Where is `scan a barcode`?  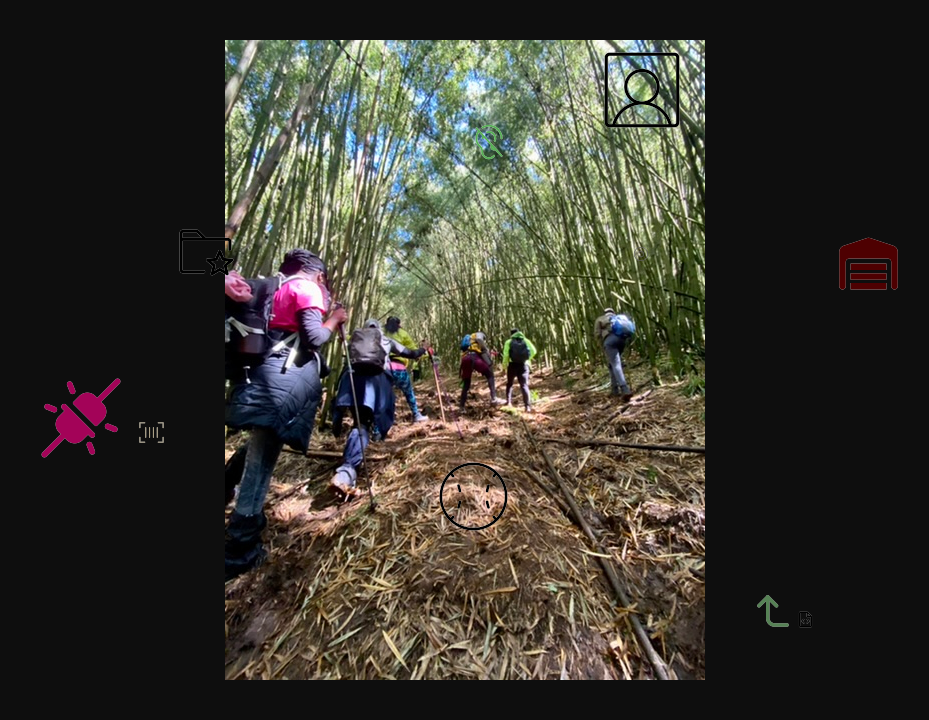
scan a barcode is located at coordinates (151, 432).